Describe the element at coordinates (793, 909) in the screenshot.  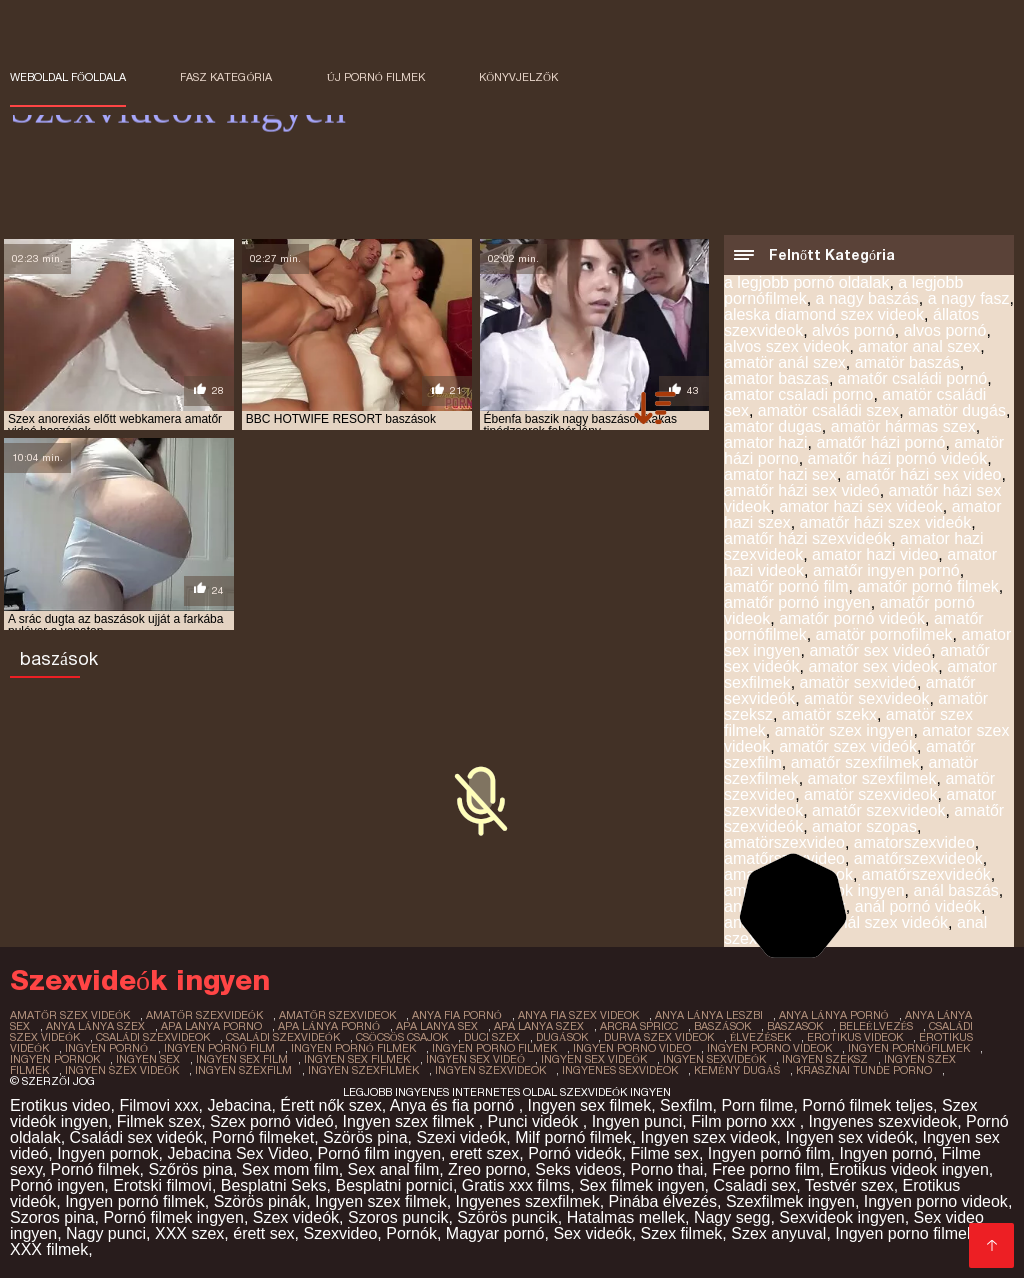
I see `a seven-sided shape indicator or badge container` at that location.